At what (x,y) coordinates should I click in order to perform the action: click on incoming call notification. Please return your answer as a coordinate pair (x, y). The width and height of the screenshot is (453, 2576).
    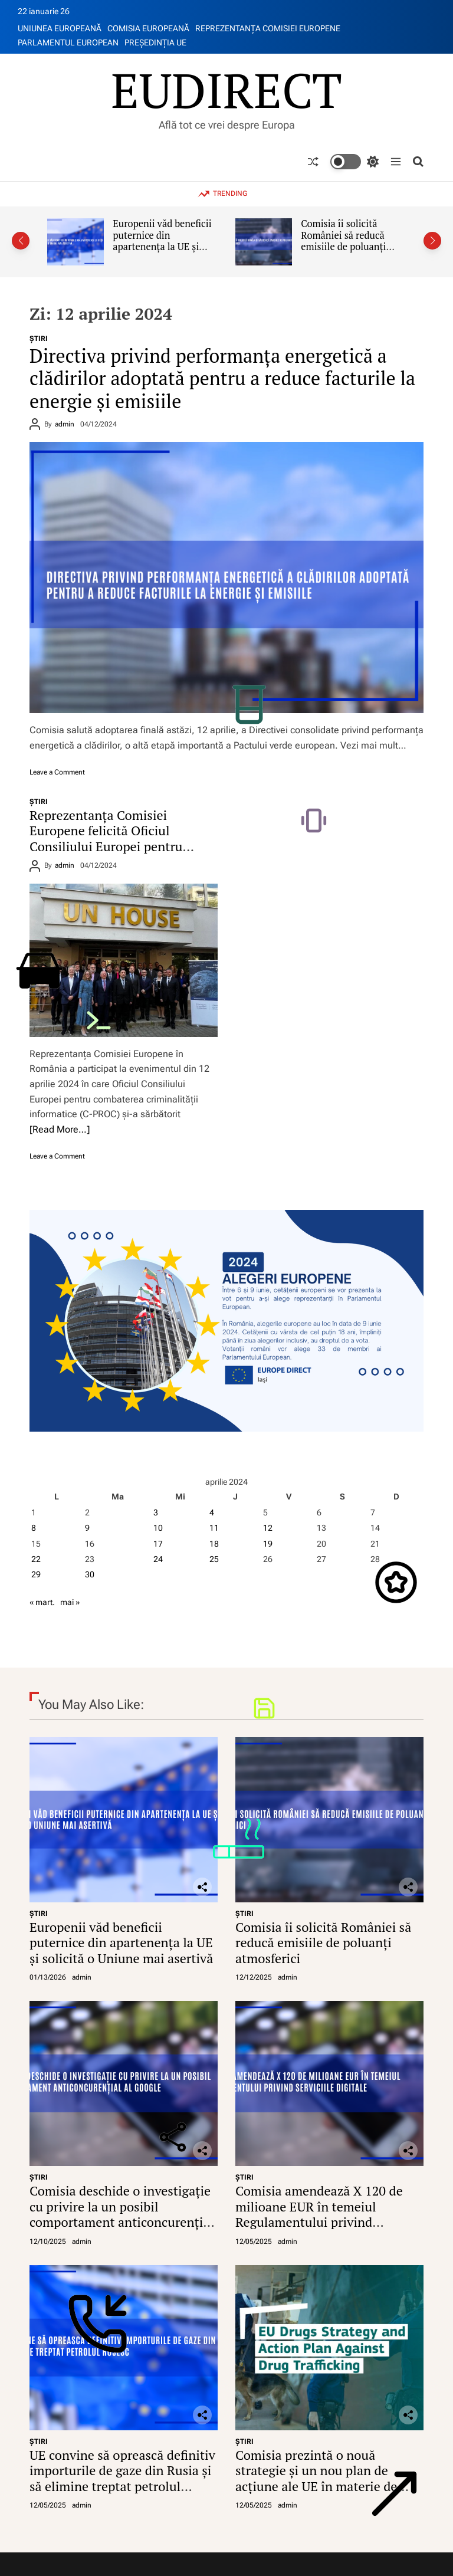
    Looking at the image, I should click on (97, 2324).